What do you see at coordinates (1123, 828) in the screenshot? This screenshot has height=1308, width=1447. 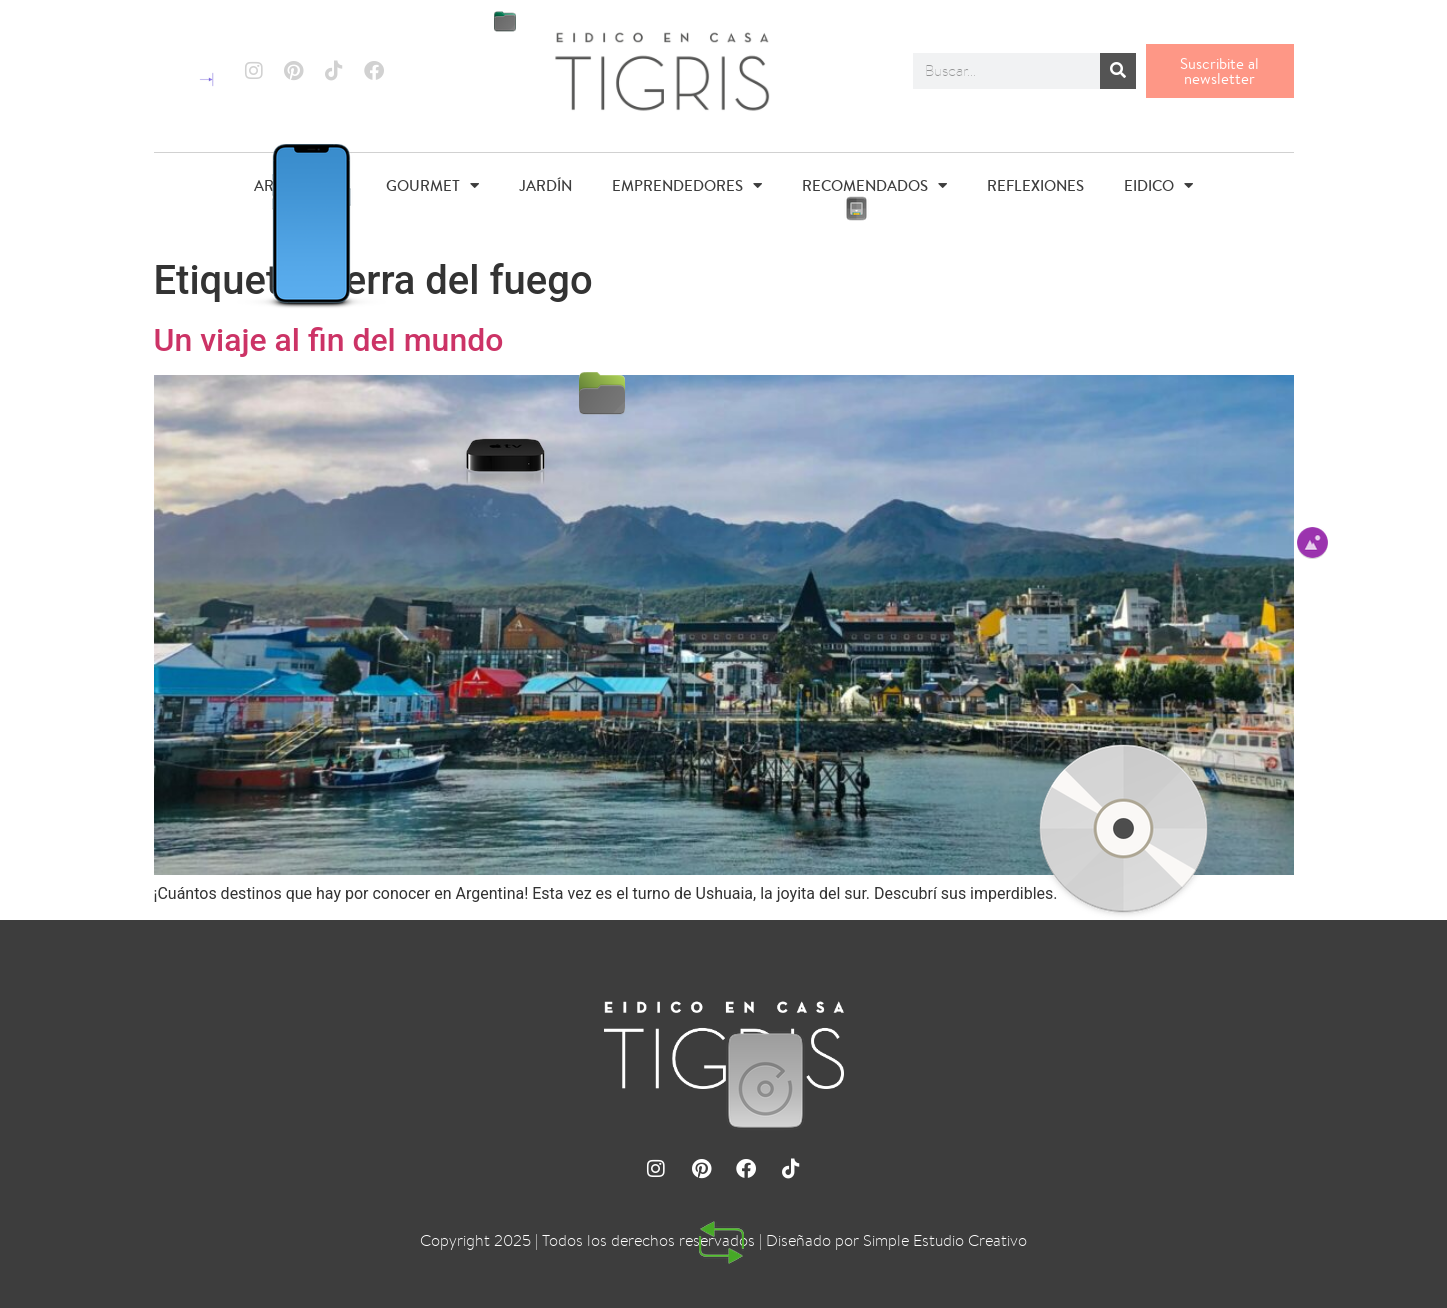 I see `access dvd or optical disc drive` at bounding box center [1123, 828].